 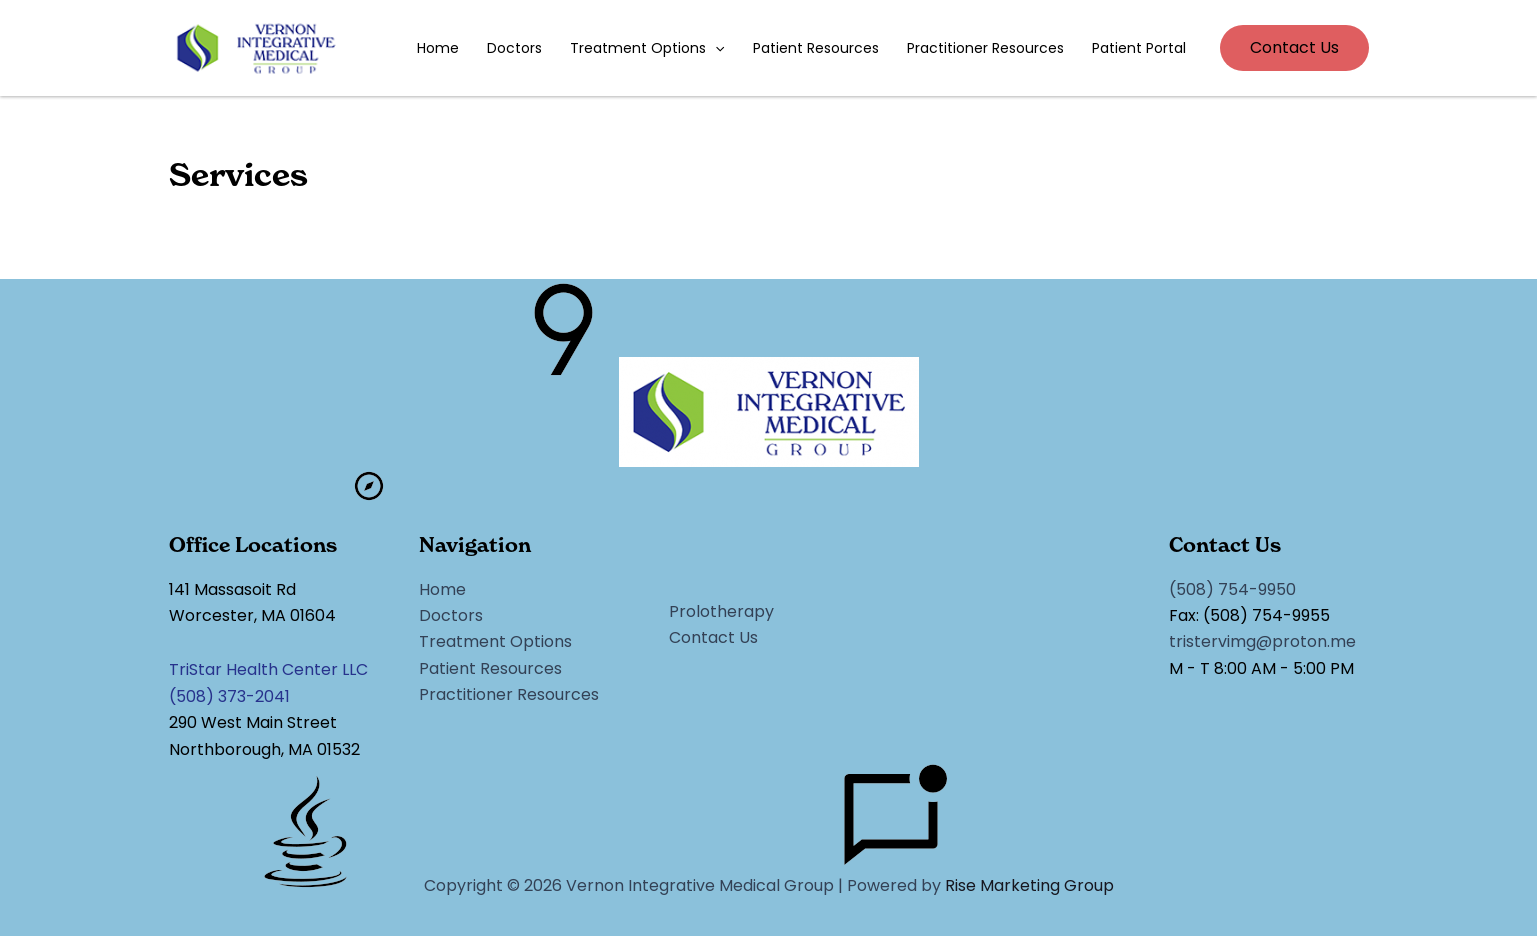 I want to click on select number 9 from a list or keypad, so click(x=563, y=330).